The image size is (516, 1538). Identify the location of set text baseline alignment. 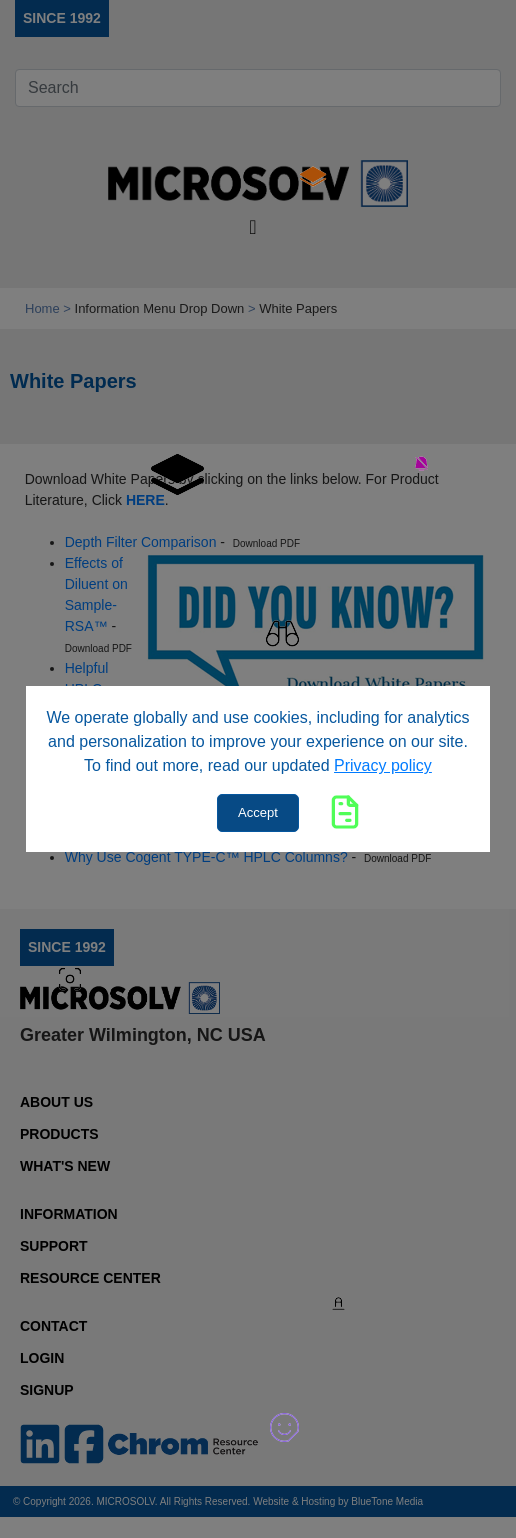
(338, 1303).